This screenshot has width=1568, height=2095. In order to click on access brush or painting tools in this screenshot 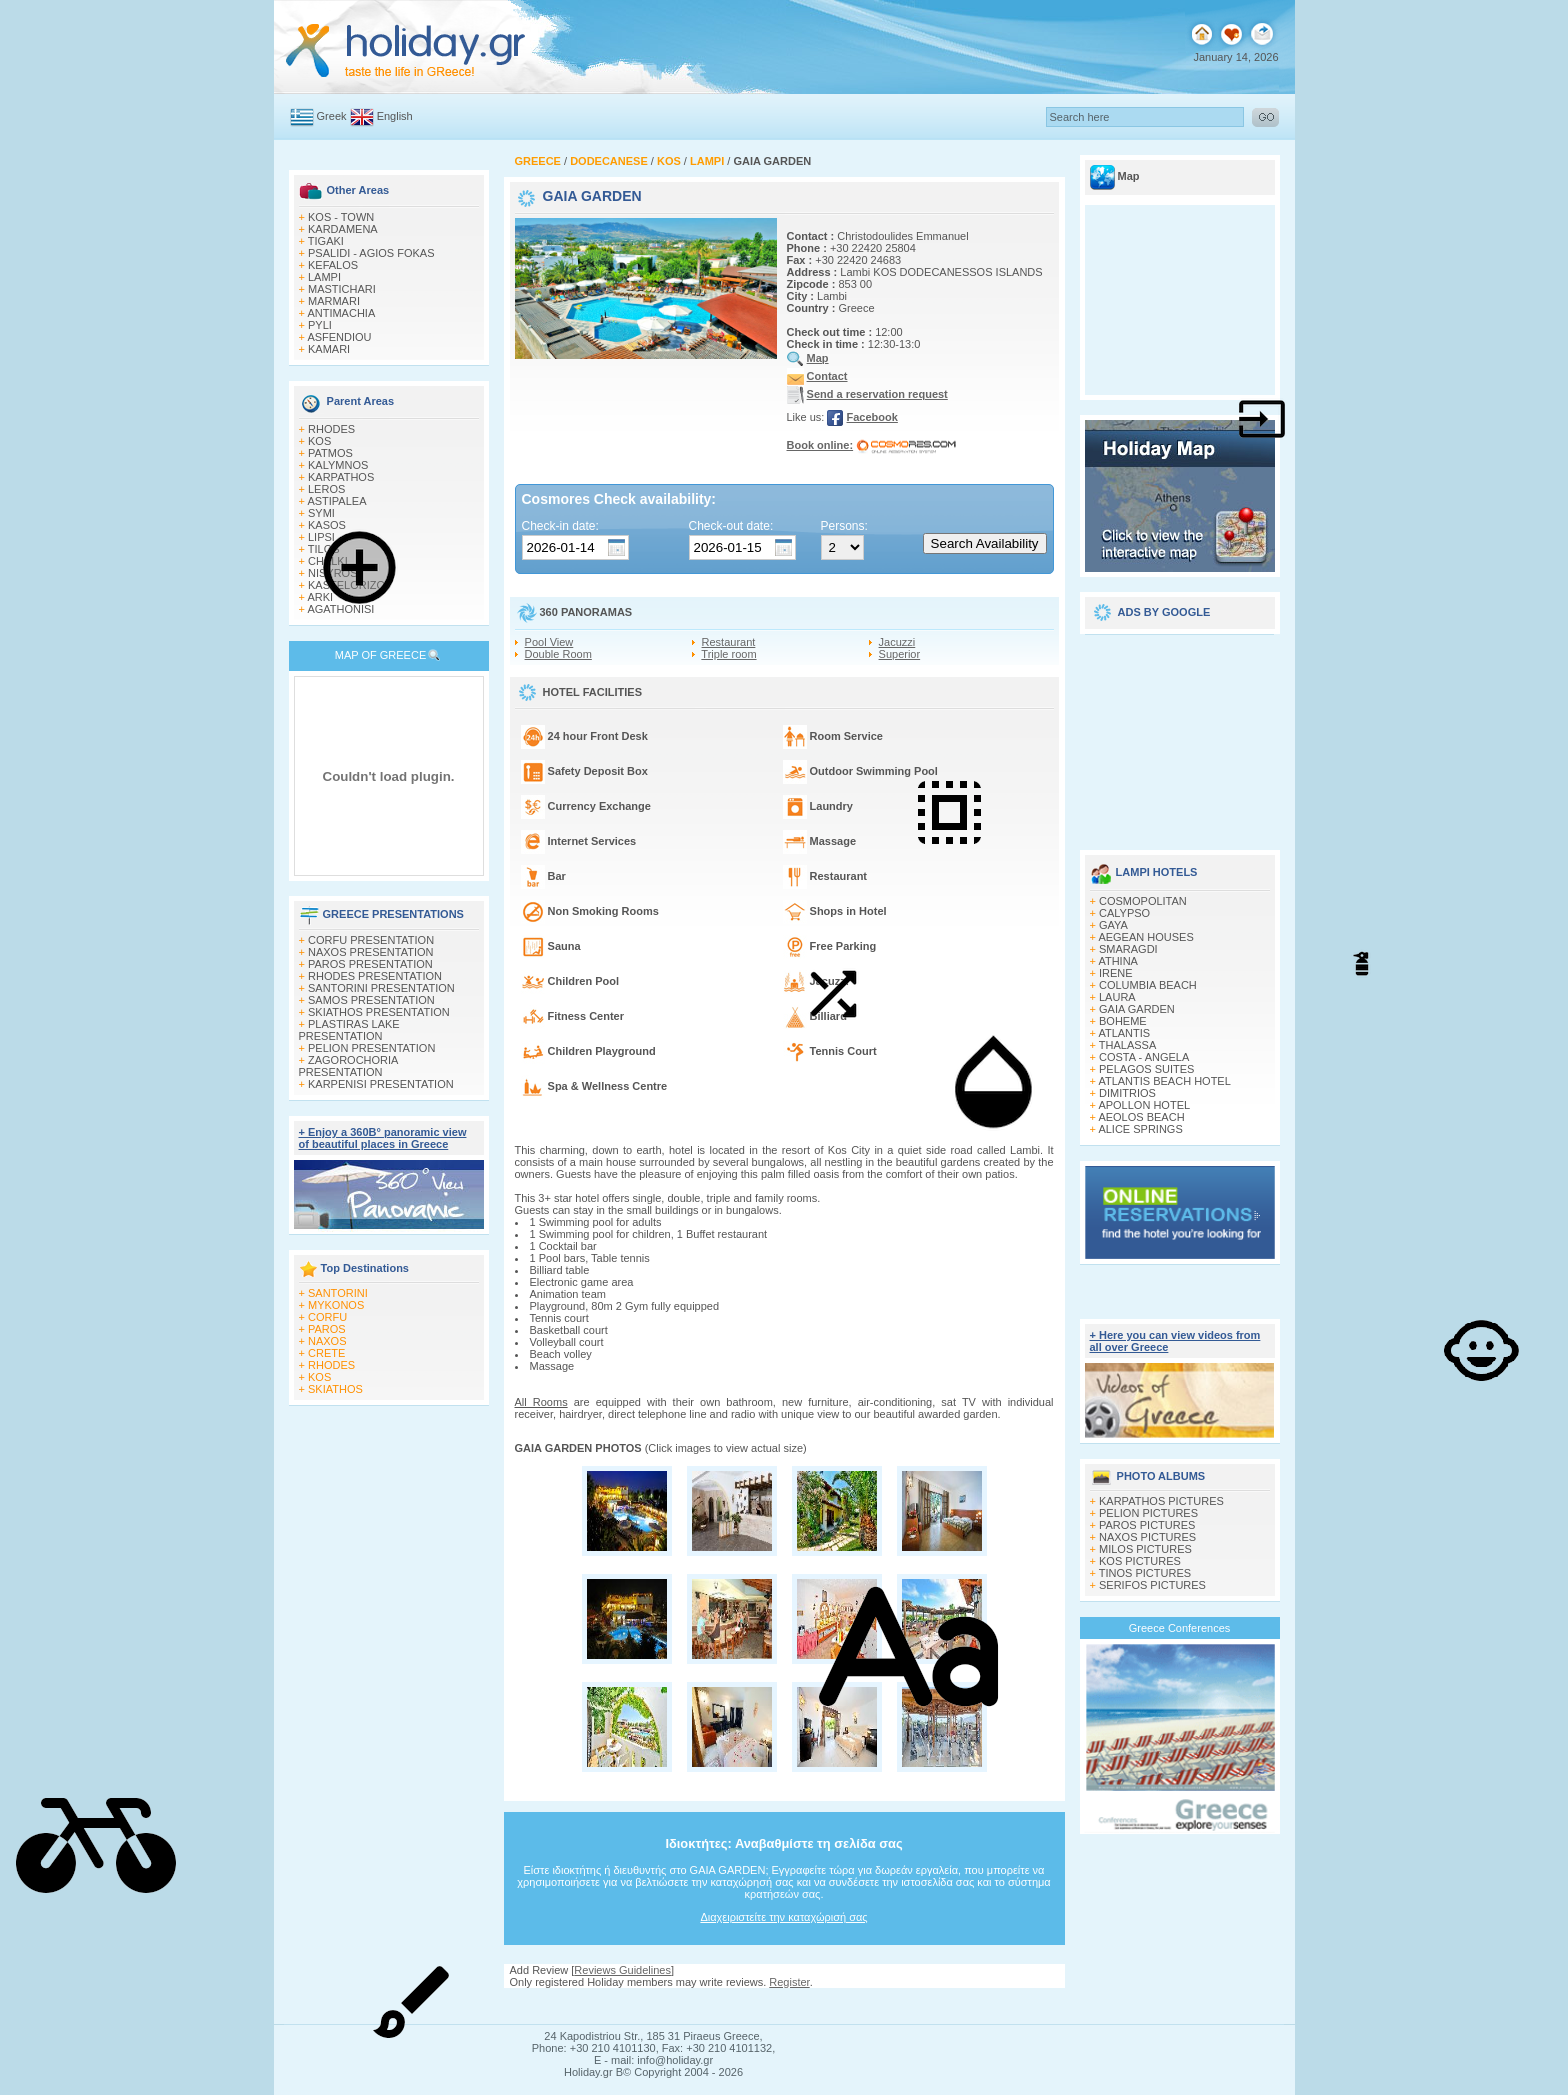, I will do `click(413, 2002)`.